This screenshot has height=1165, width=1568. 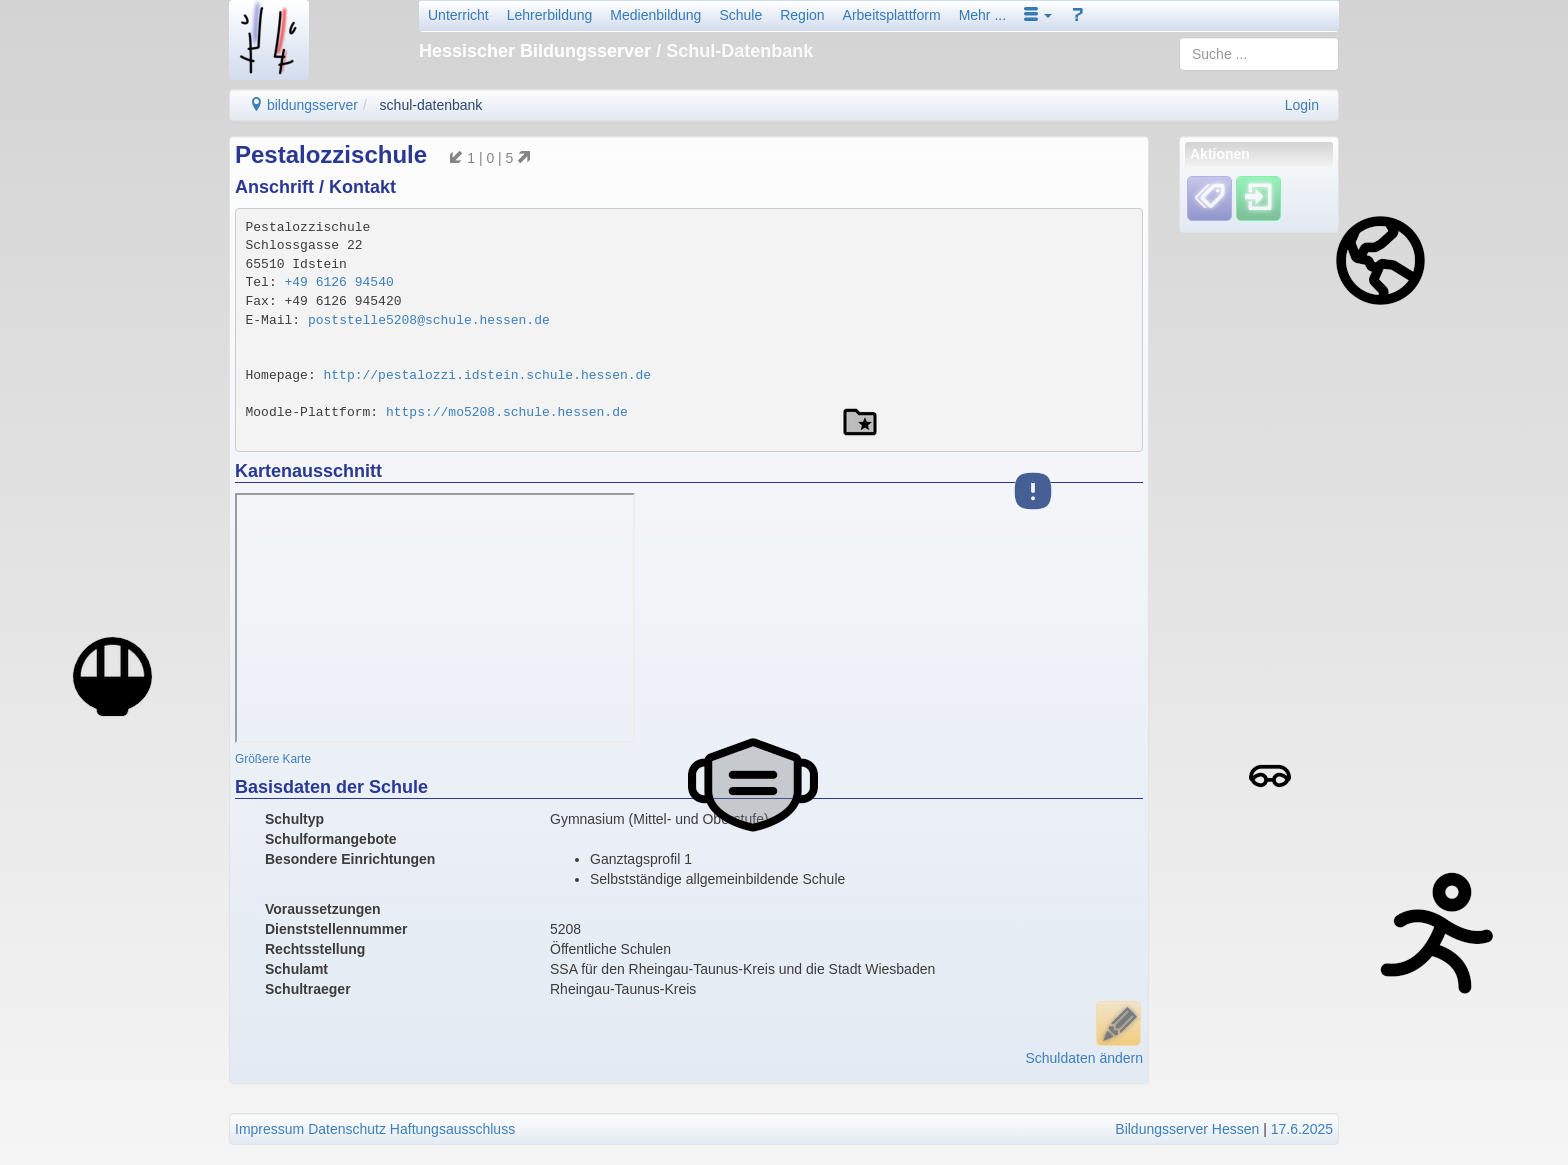 I want to click on indicates a warning or alert status, so click(x=1033, y=491).